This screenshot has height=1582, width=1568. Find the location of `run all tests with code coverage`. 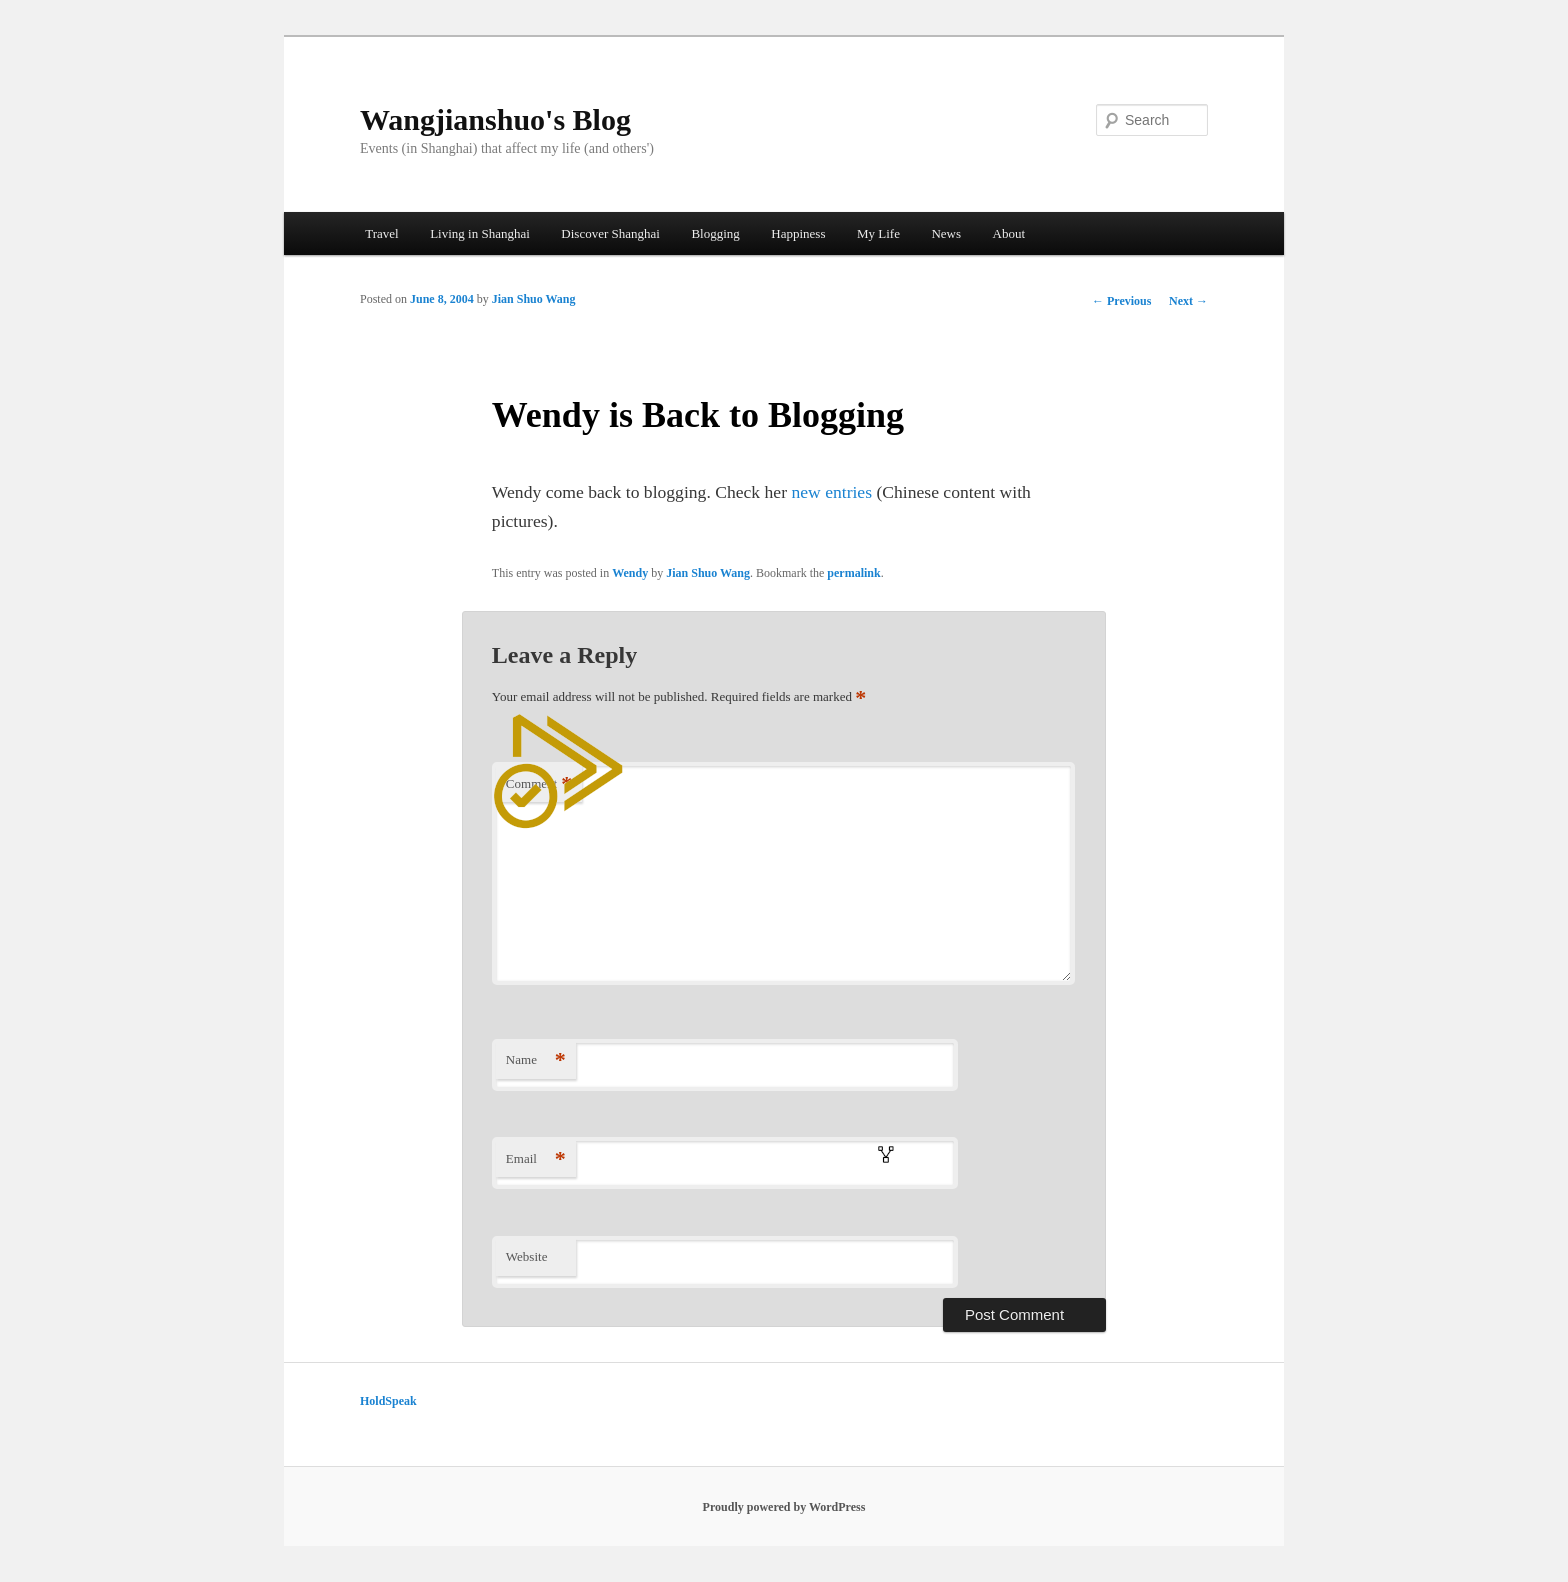

run all tests with code coverage is located at coordinates (560, 765).